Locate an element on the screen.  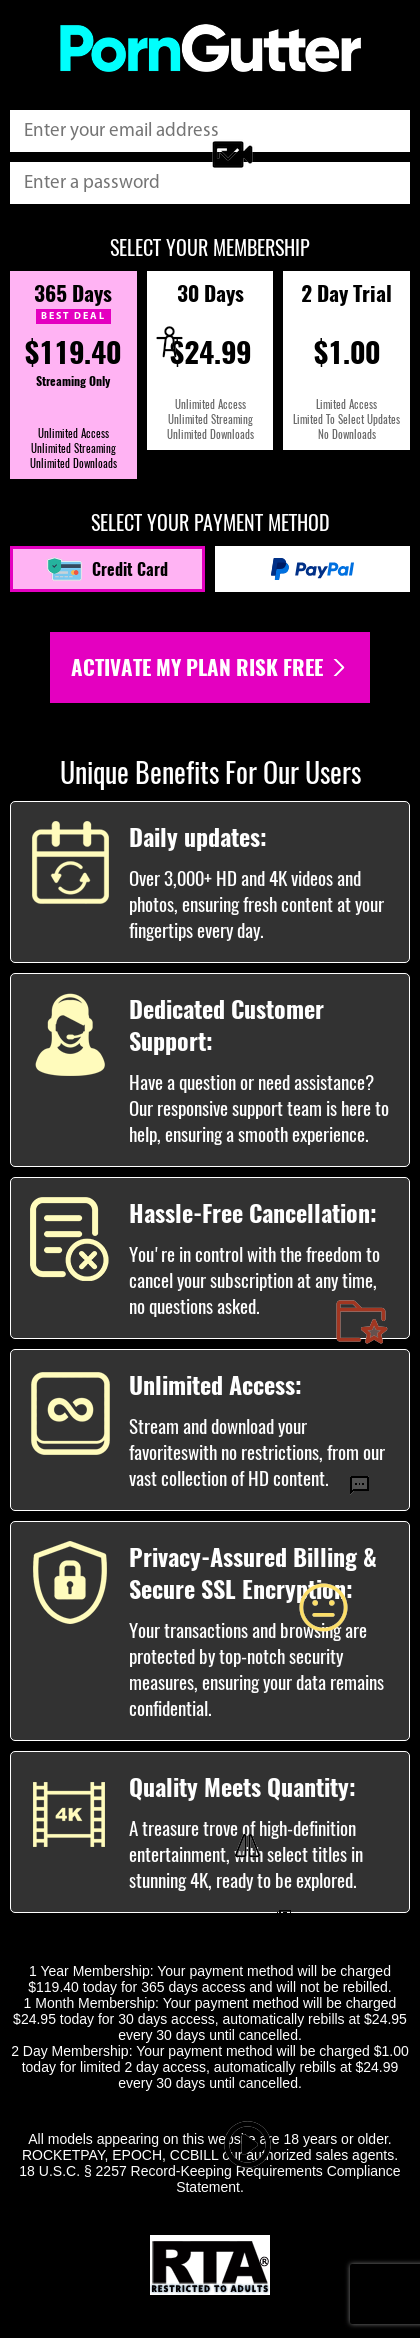
rate your experience as neutral is located at coordinates (323, 1607).